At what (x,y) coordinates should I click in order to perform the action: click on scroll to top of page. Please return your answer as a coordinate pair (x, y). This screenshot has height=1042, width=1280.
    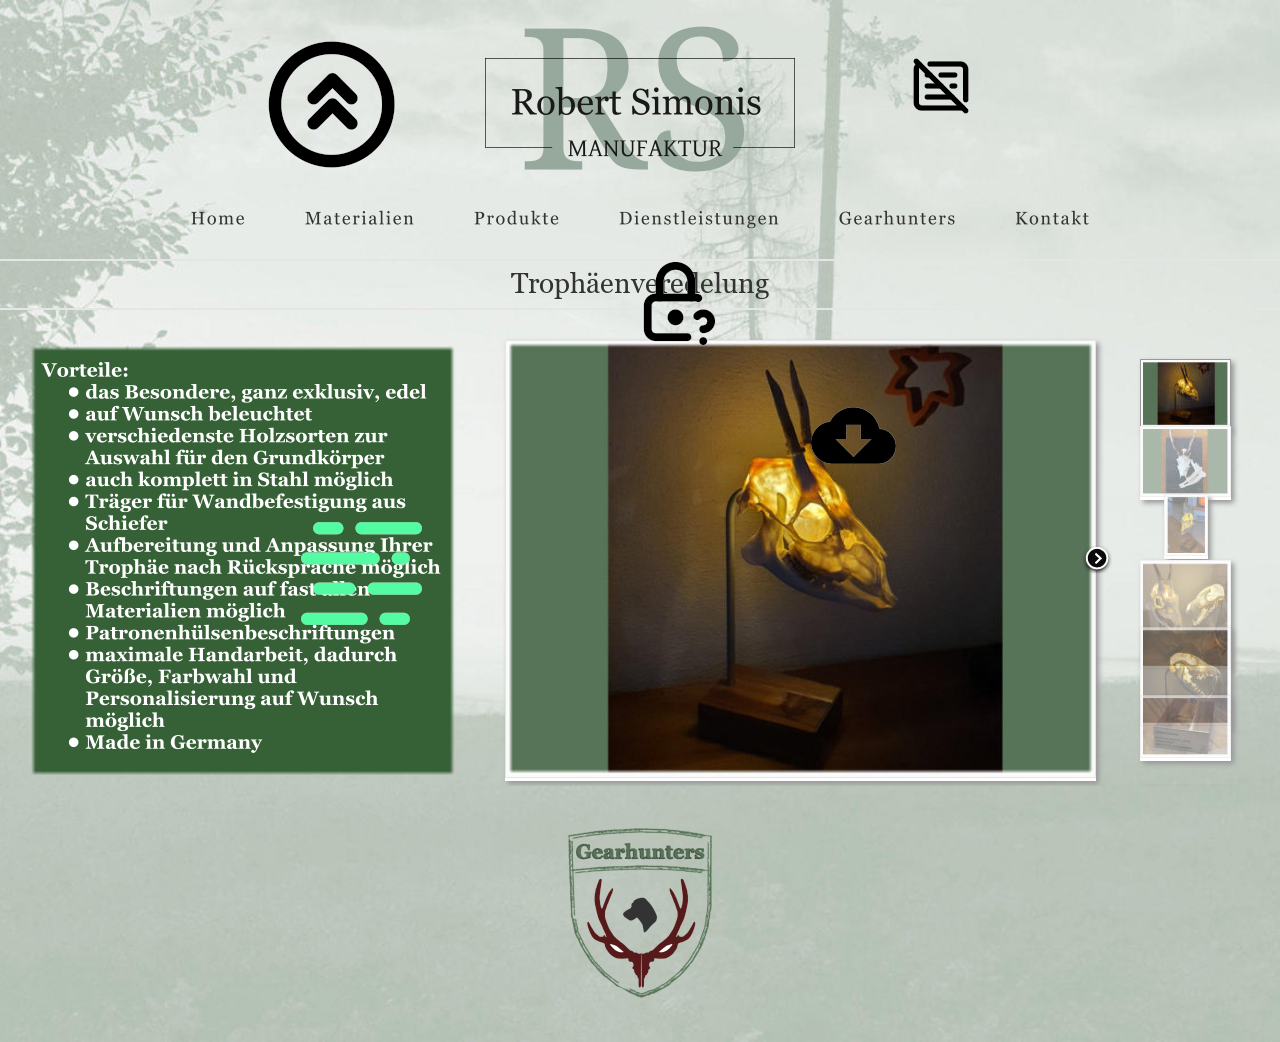
    Looking at the image, I should click on (332, 104).